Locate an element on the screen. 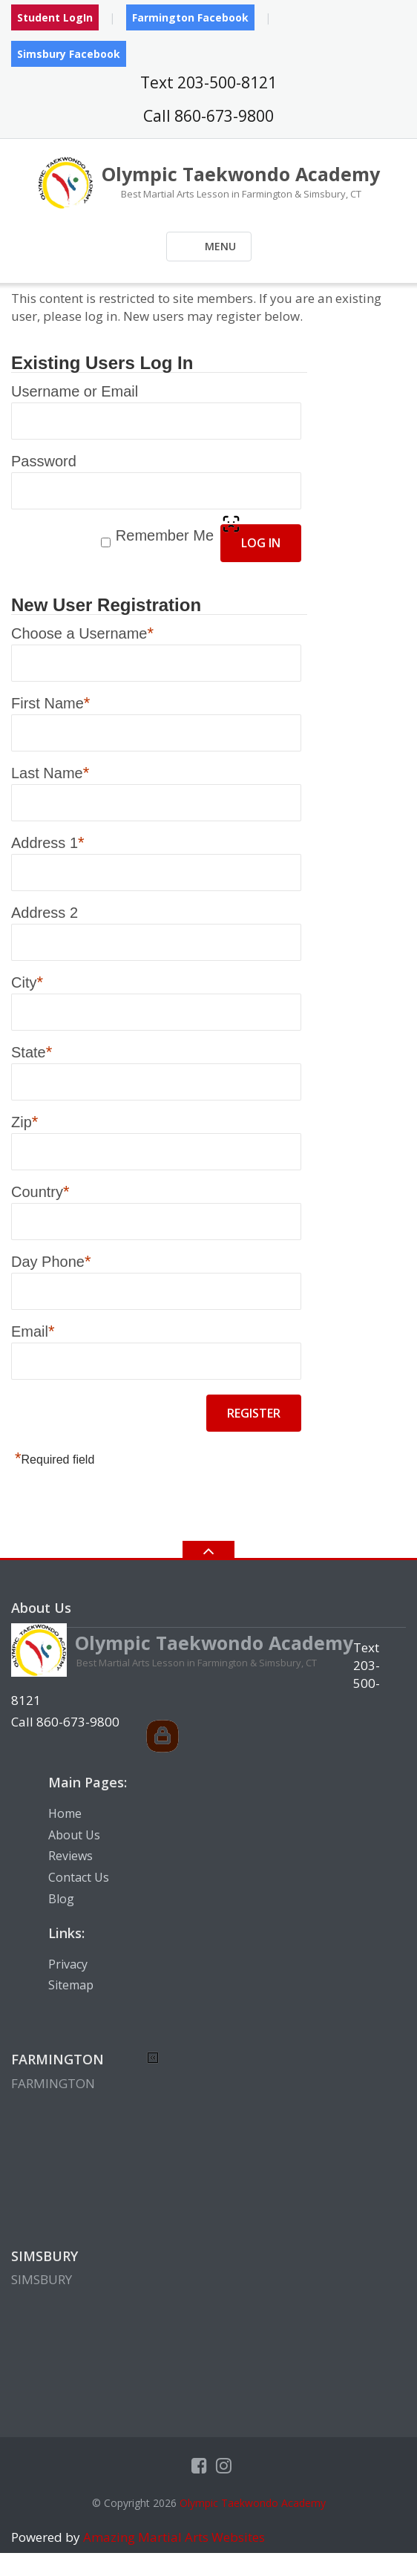 This screenshot has width=417, height=2576. access security or privacy settings is located at coordinates (162, 1736).